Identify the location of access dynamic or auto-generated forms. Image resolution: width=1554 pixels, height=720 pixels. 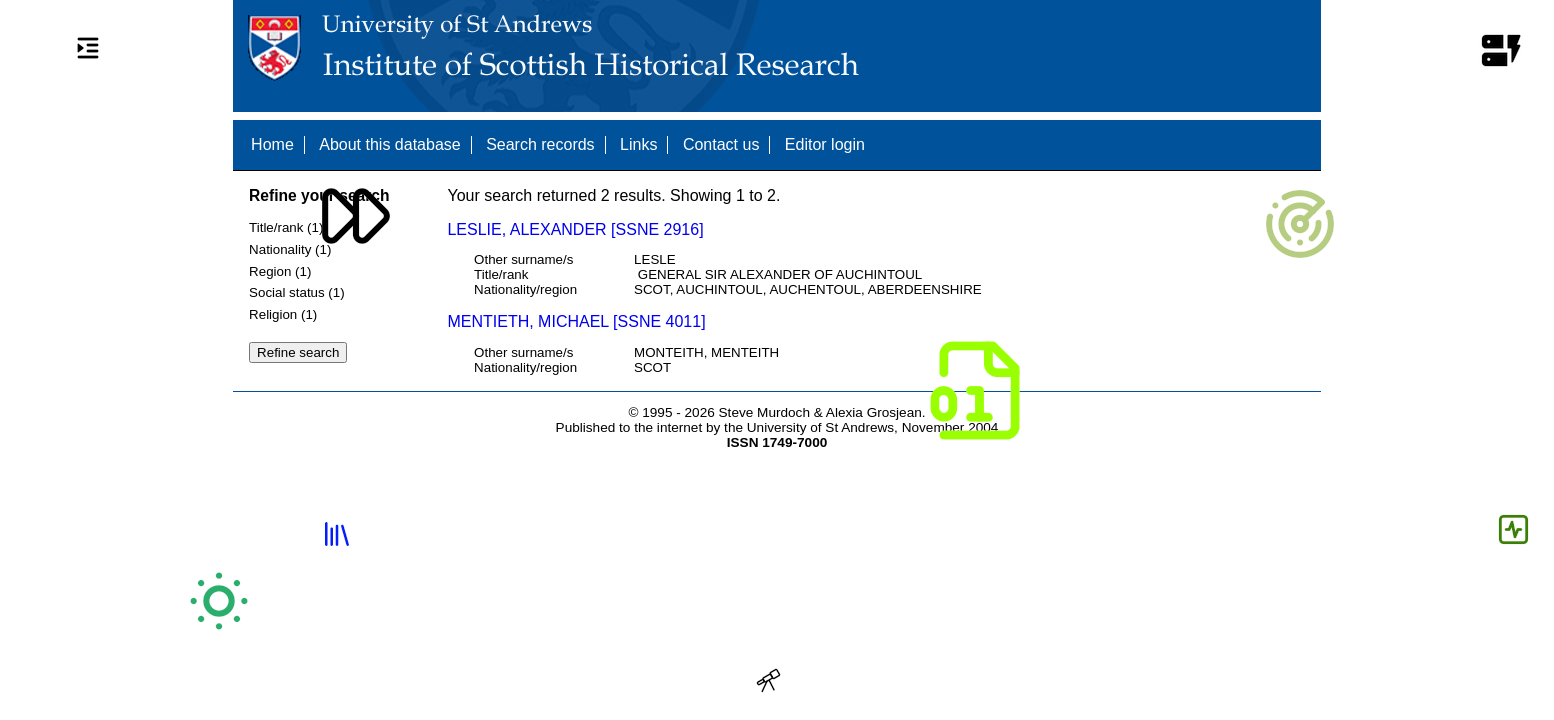
(1501, 50).